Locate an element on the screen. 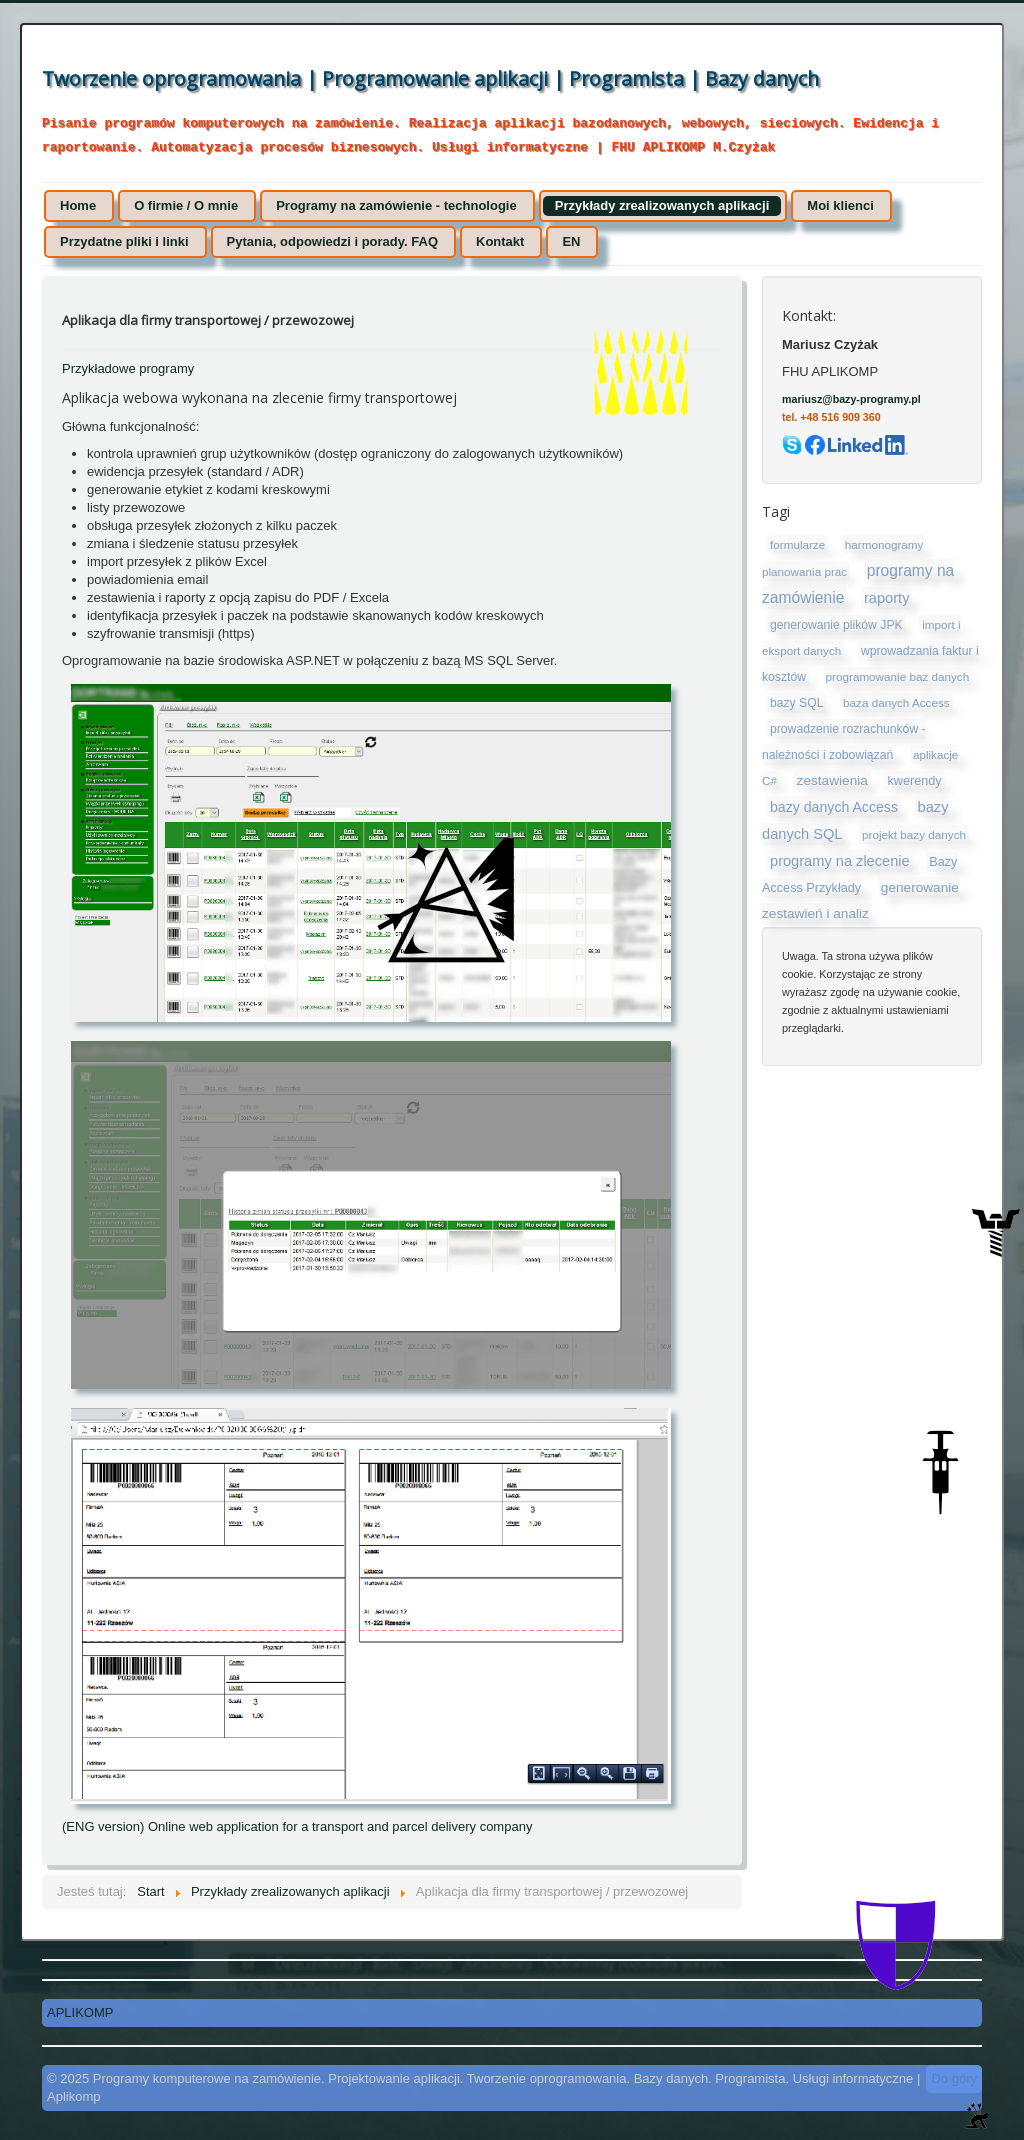 Image resolution: width=1024 pixels, height=2140 pixels. access health or medical settings is located at coordinates (940, 1472).